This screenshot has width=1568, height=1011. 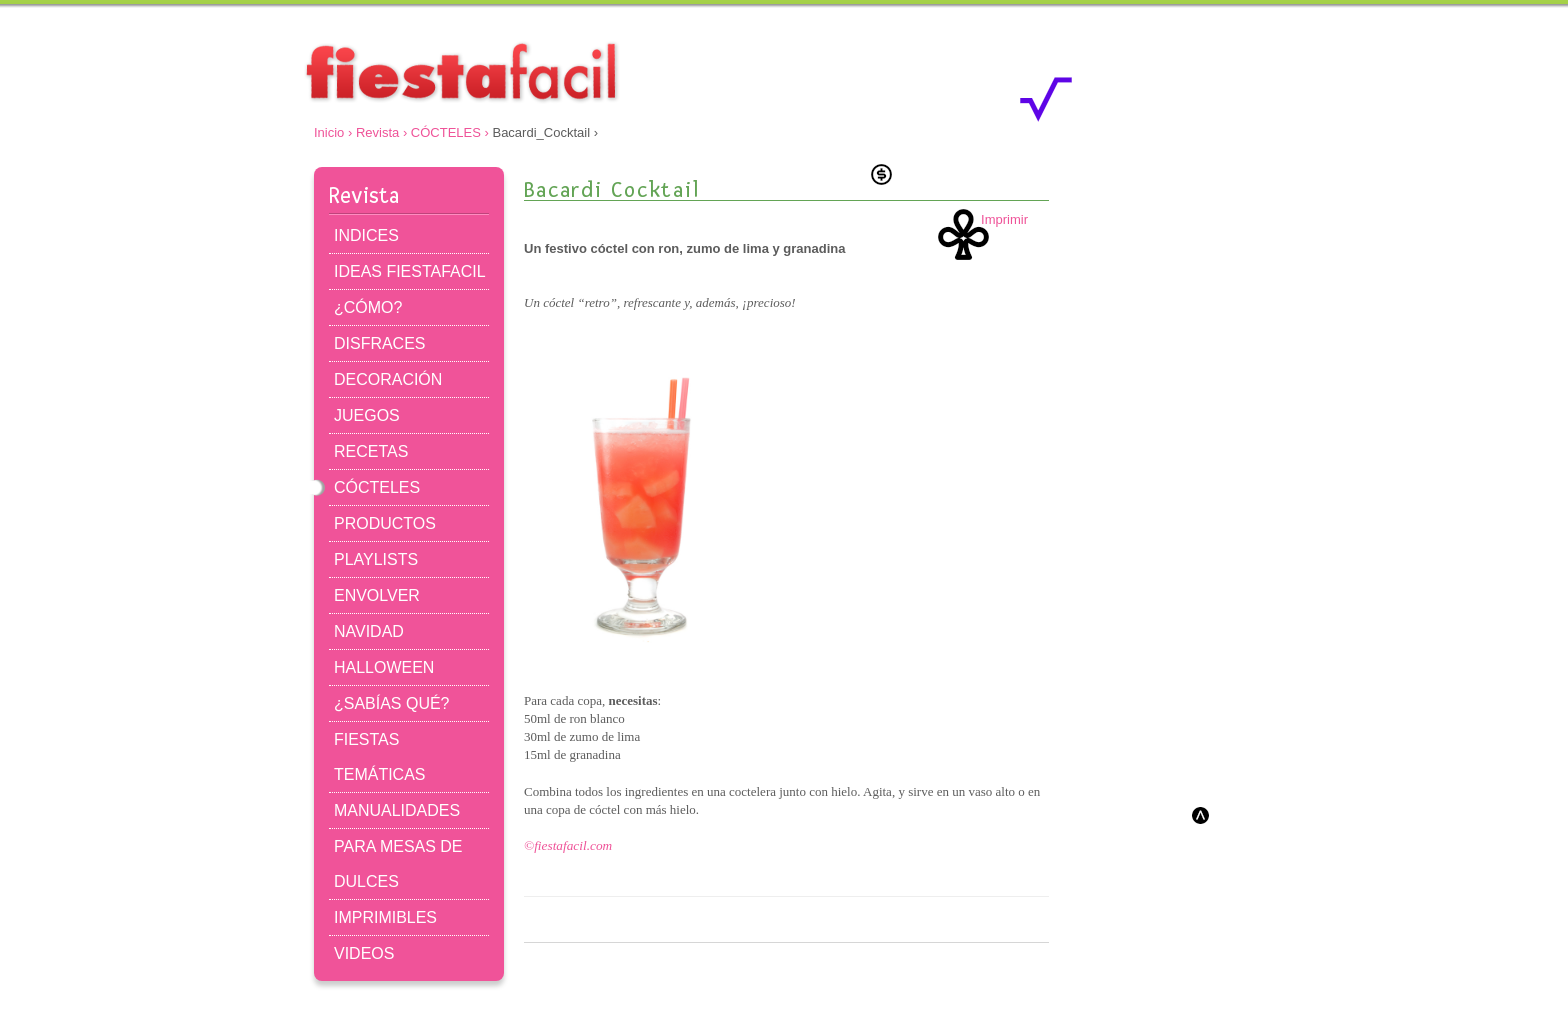 I want to click on view account balance or financial summary, so click(x=881, y=174).